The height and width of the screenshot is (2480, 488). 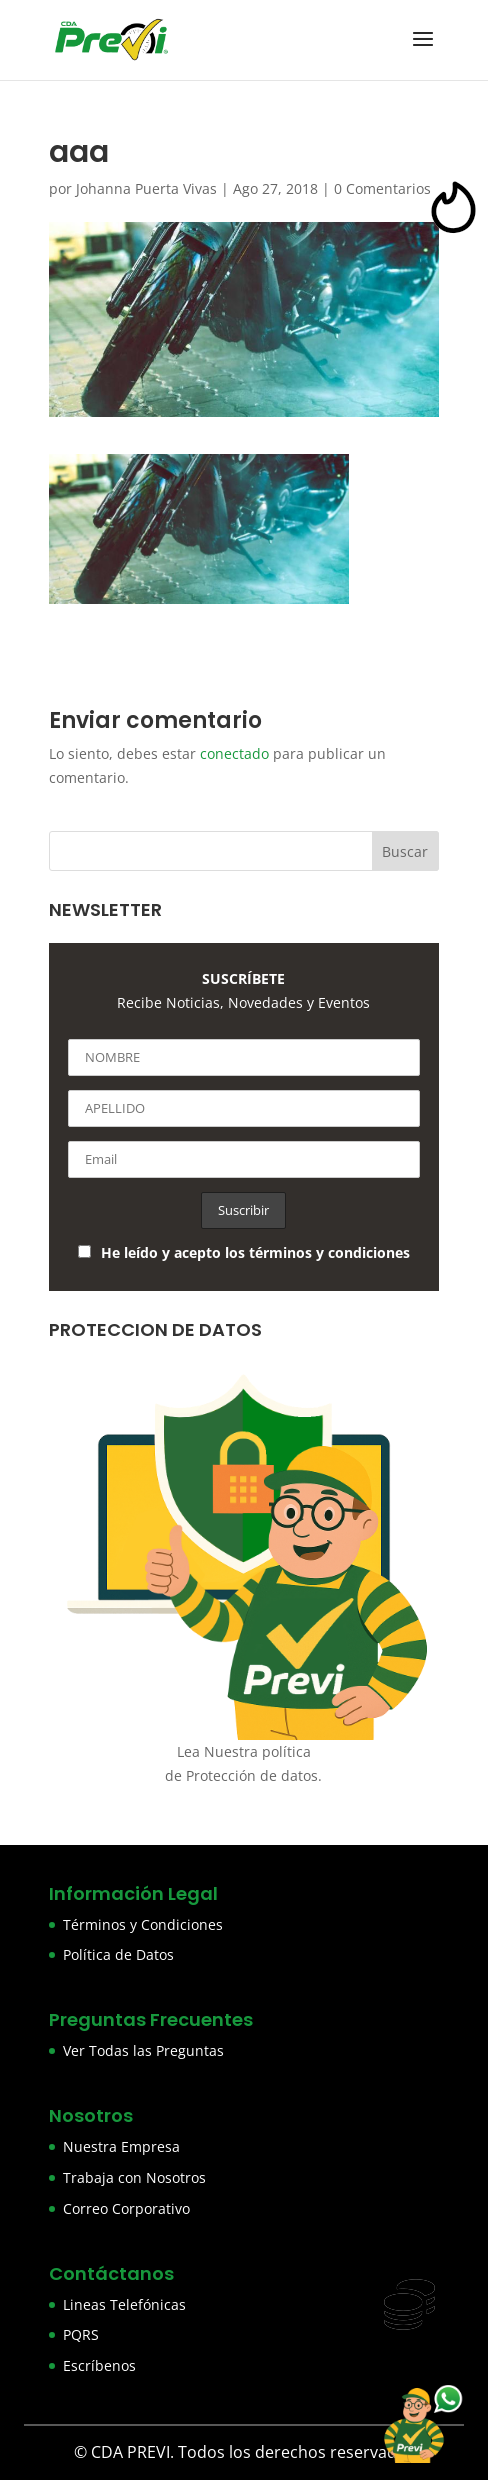 What do you see at coordinates (409, 2304) in the screenshot?
I see `view your coin balance or currency` at bounding box center [409, 2304].